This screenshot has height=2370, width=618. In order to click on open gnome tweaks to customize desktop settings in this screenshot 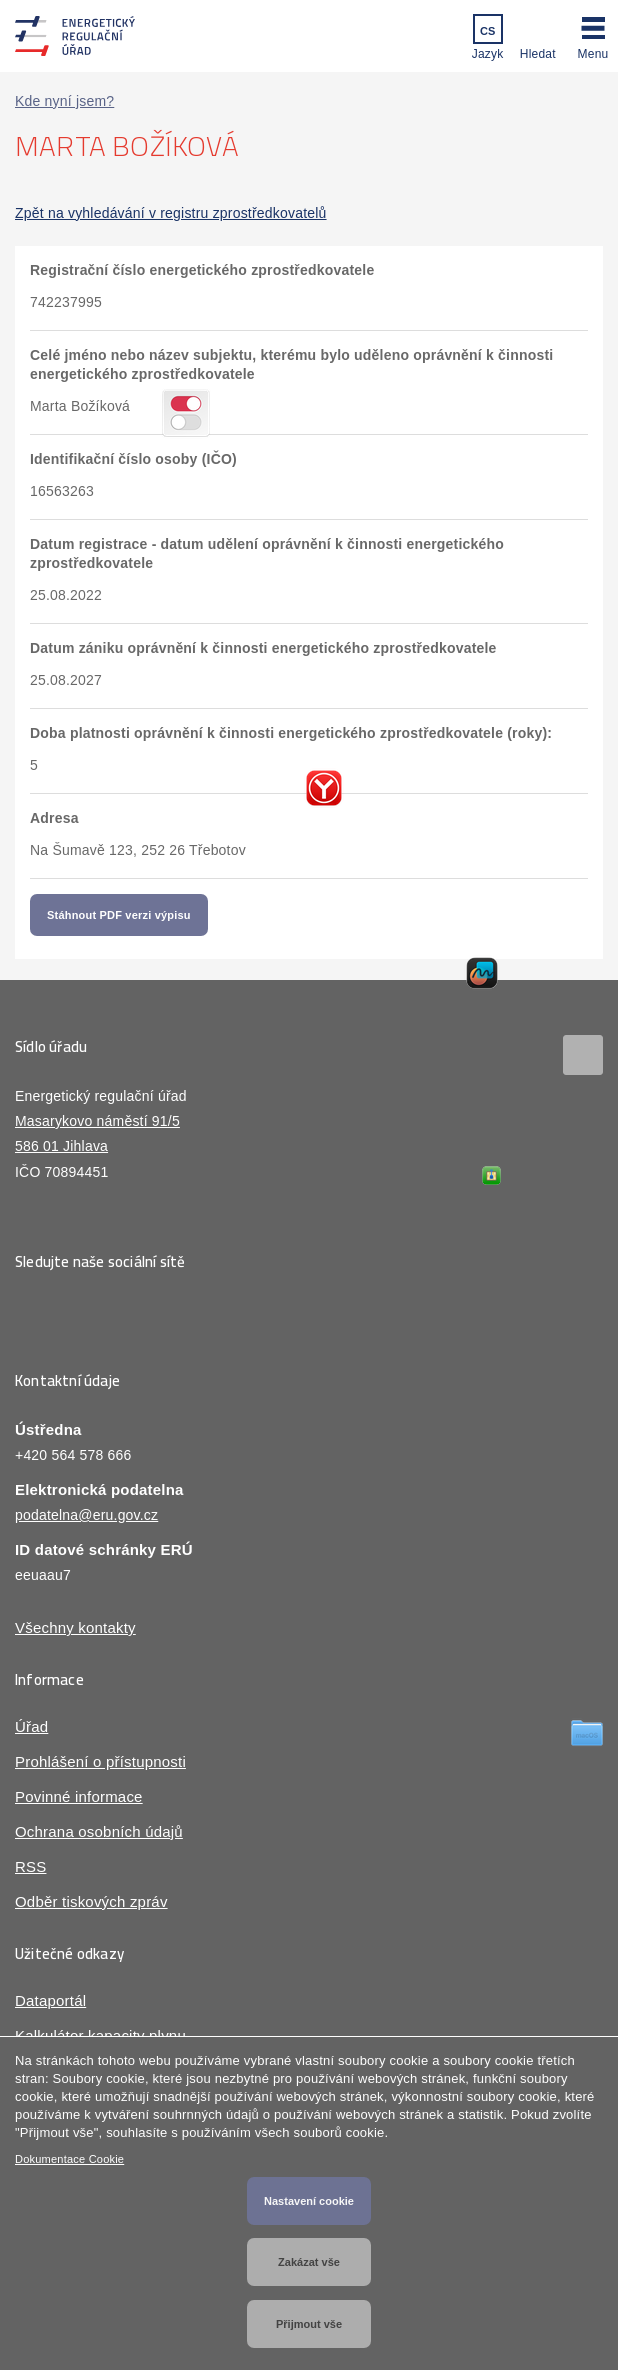, I will do `click(186, 413)`.